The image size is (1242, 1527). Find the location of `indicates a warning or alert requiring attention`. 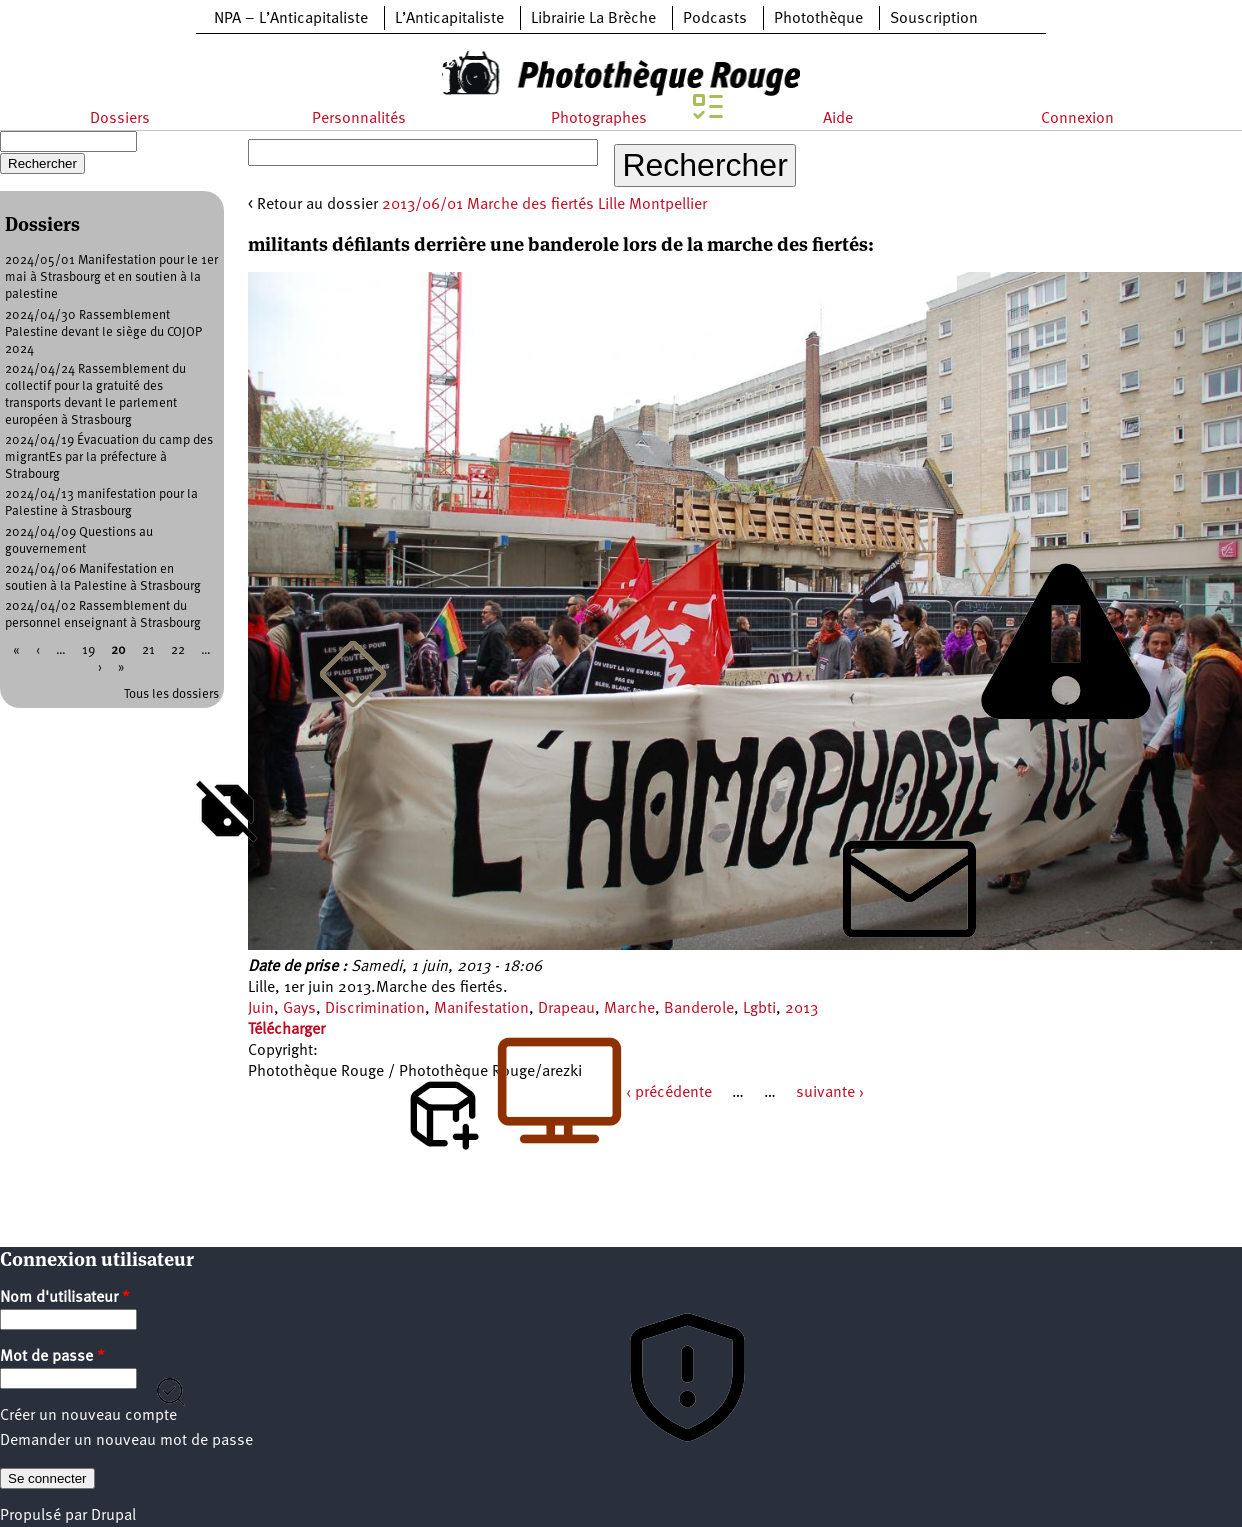

indicates a warning or alert requiring attention is located at coordinates (1066, 648).